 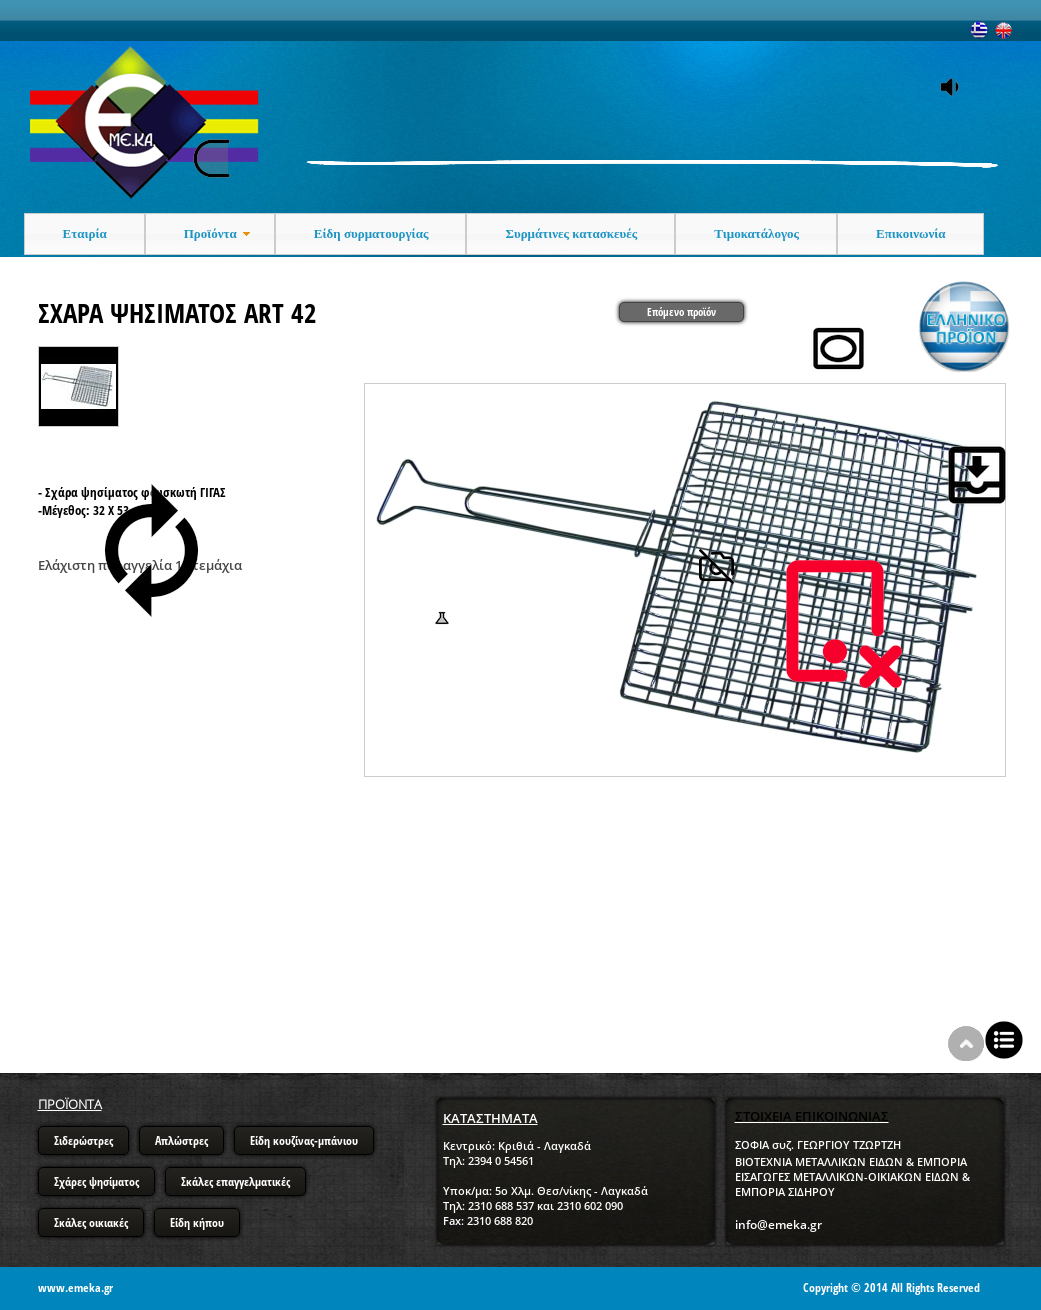 What do you see at coordinates (212, 158) in the screenshot?
I see `indicates a proper subset relationship in mathematical notation` at bounding box center [212, 158].